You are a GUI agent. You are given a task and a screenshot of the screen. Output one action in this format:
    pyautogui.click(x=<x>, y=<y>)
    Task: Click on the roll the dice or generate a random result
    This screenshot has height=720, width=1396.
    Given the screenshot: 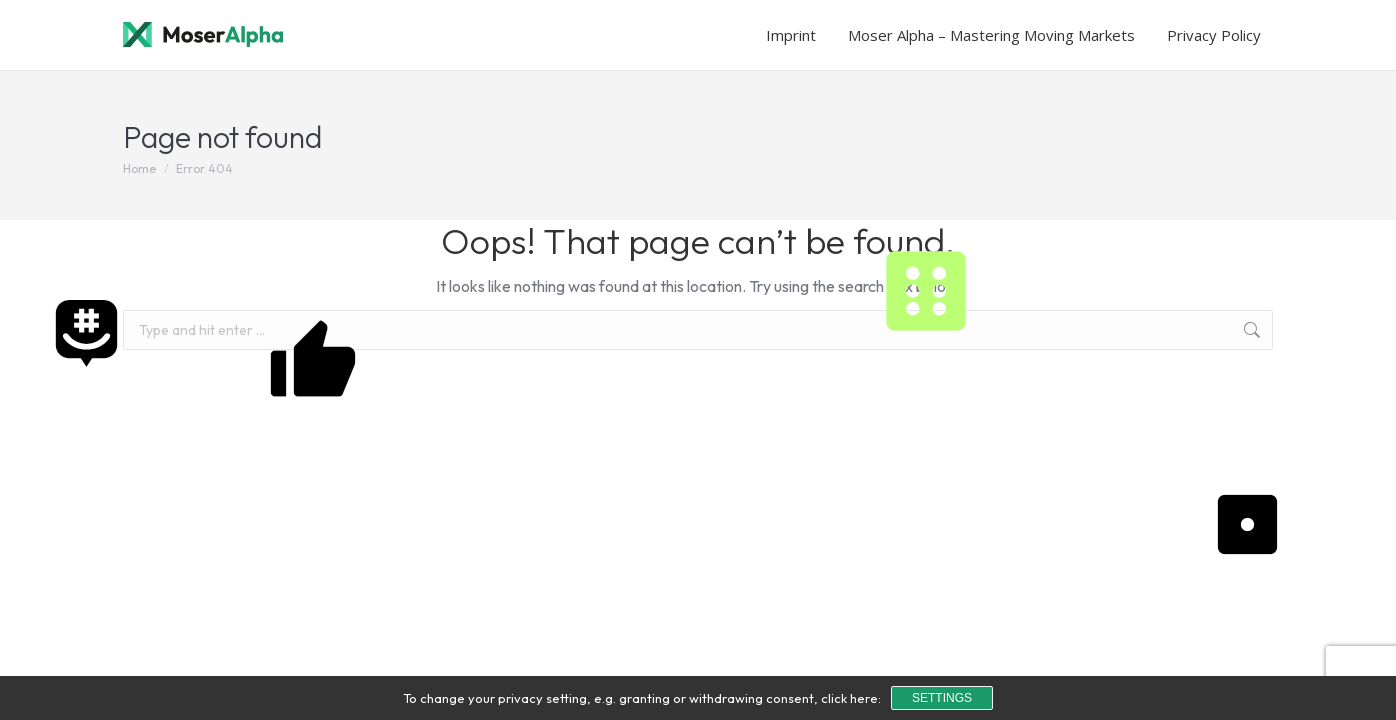 What is the action you would take?
    pyautogui.click(x=926, y=291)
    